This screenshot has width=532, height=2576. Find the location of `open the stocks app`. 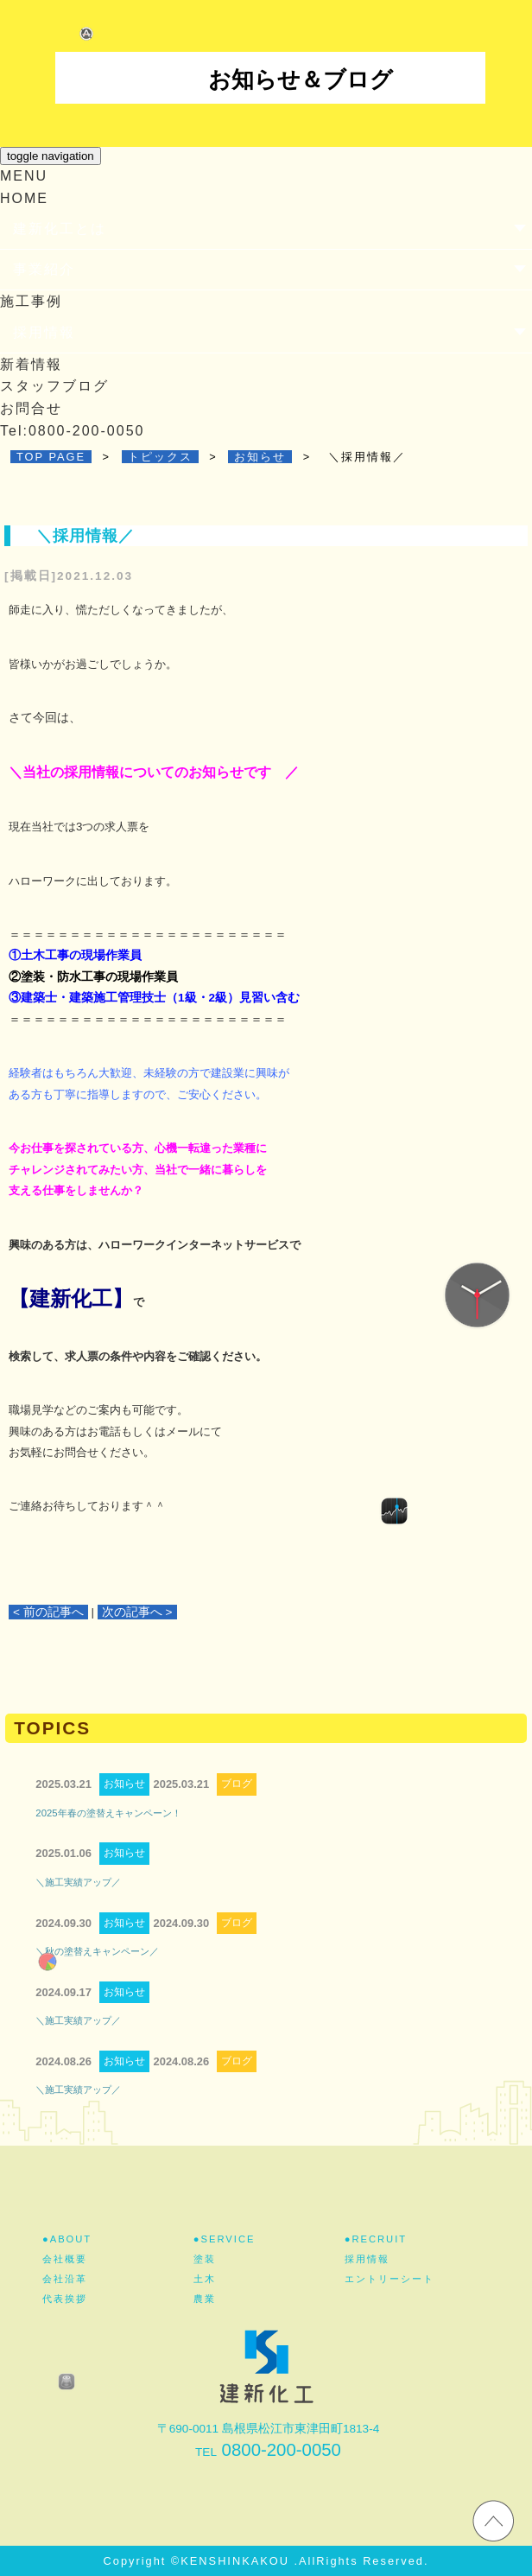

open the stocks app is located at coordinates (394, 1511).